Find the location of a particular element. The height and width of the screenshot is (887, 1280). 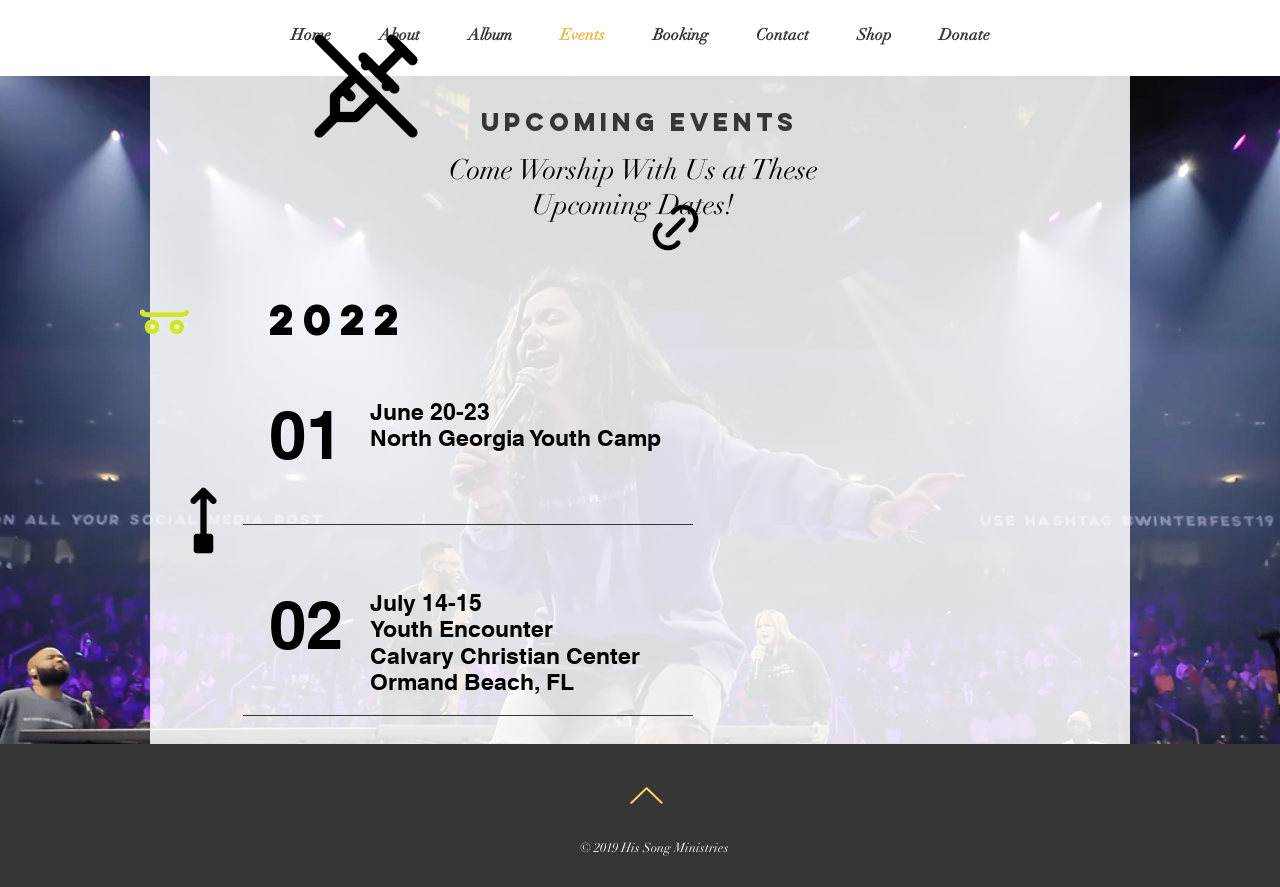

upload a file or content is located at coordinates (203, 520).